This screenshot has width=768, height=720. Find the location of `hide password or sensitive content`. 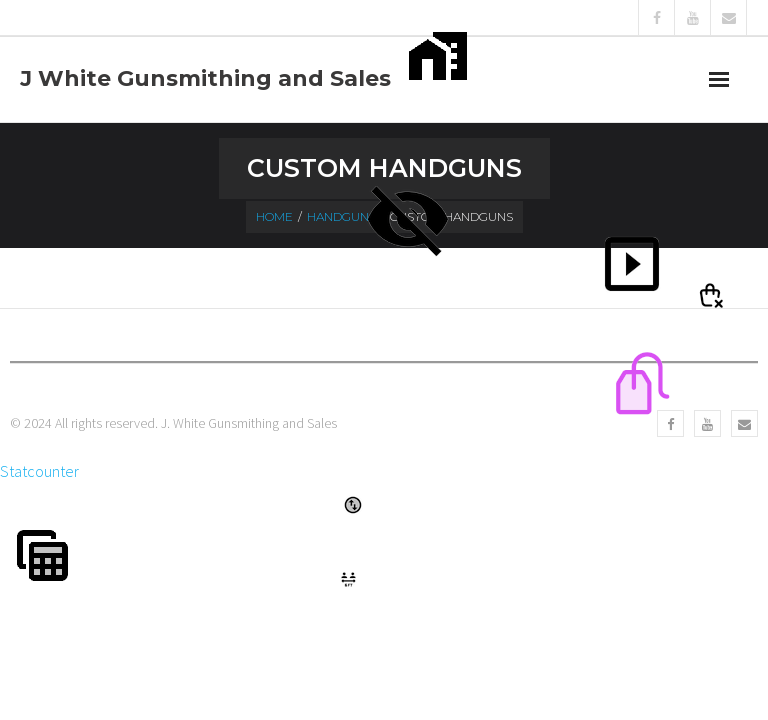

hide password or sensitive content is located at coordinates (408, 221).